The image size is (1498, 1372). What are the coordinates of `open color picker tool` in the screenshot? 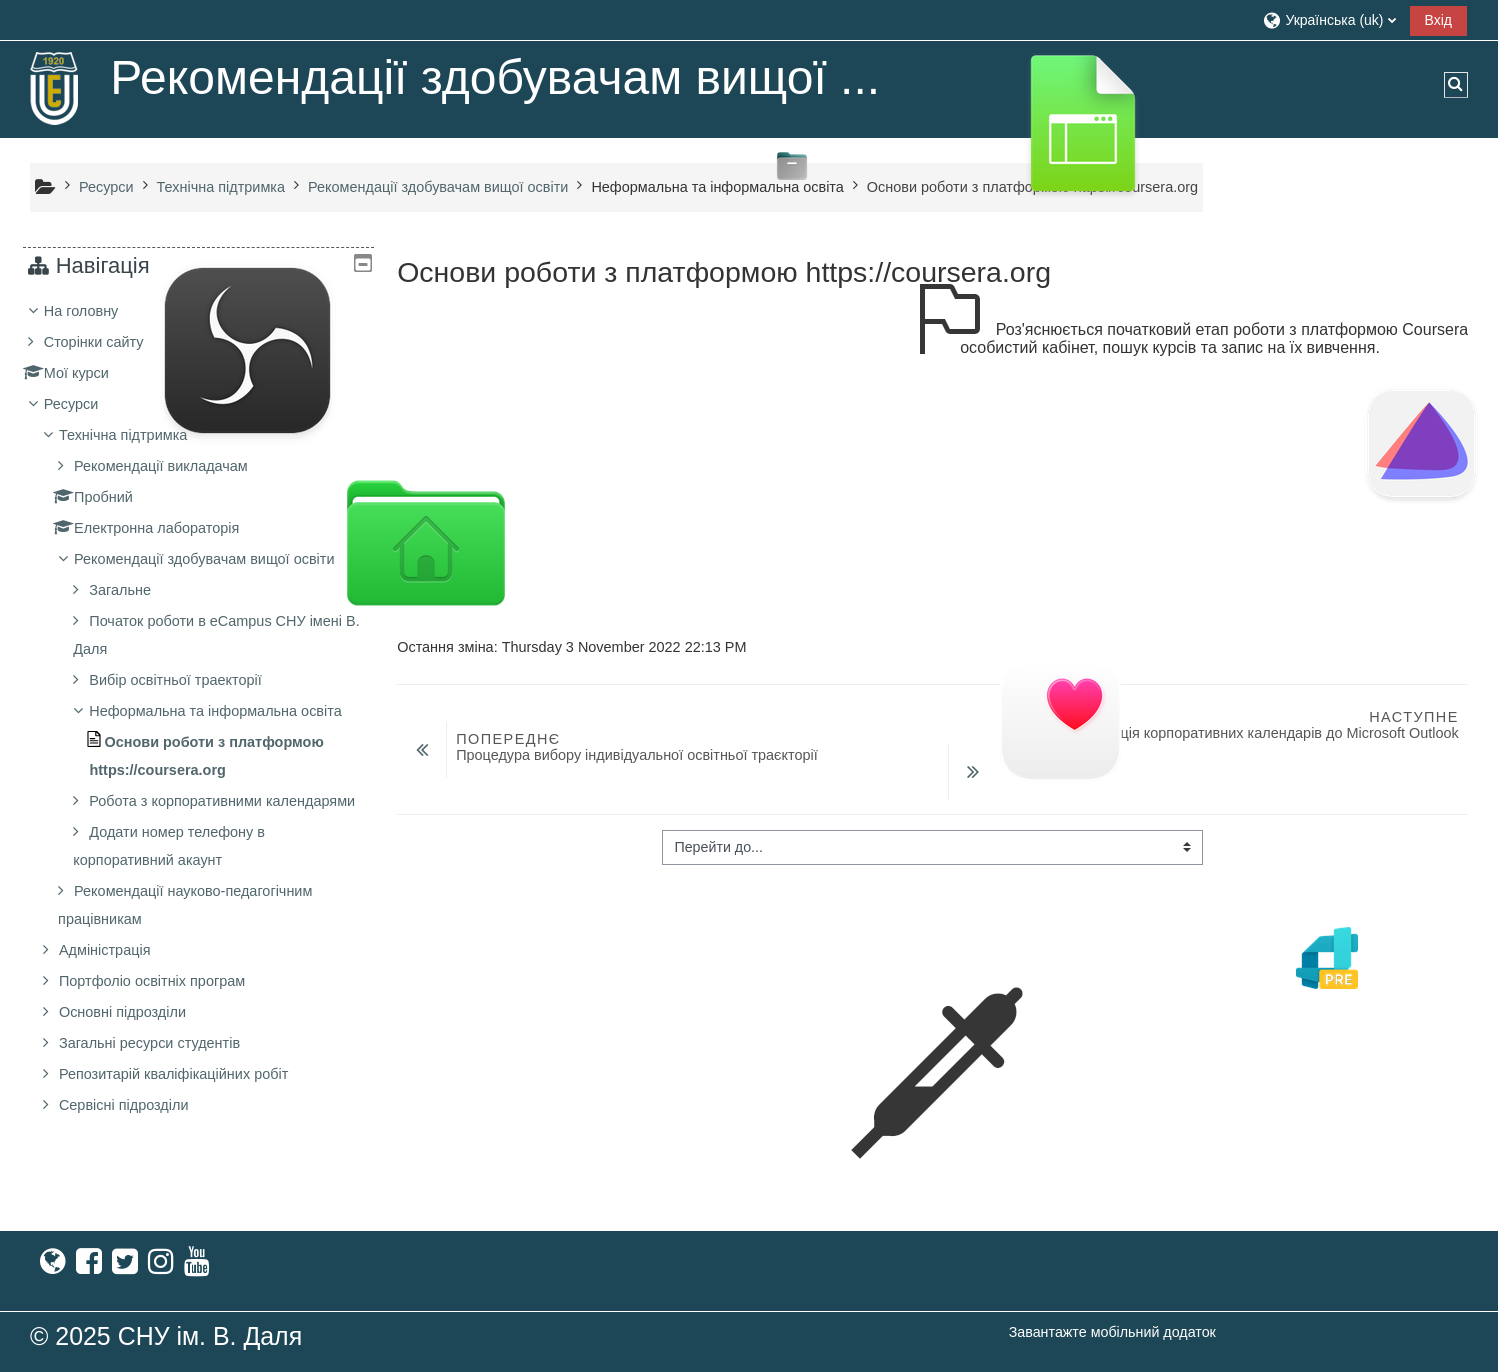 It's located at (936, 1074).